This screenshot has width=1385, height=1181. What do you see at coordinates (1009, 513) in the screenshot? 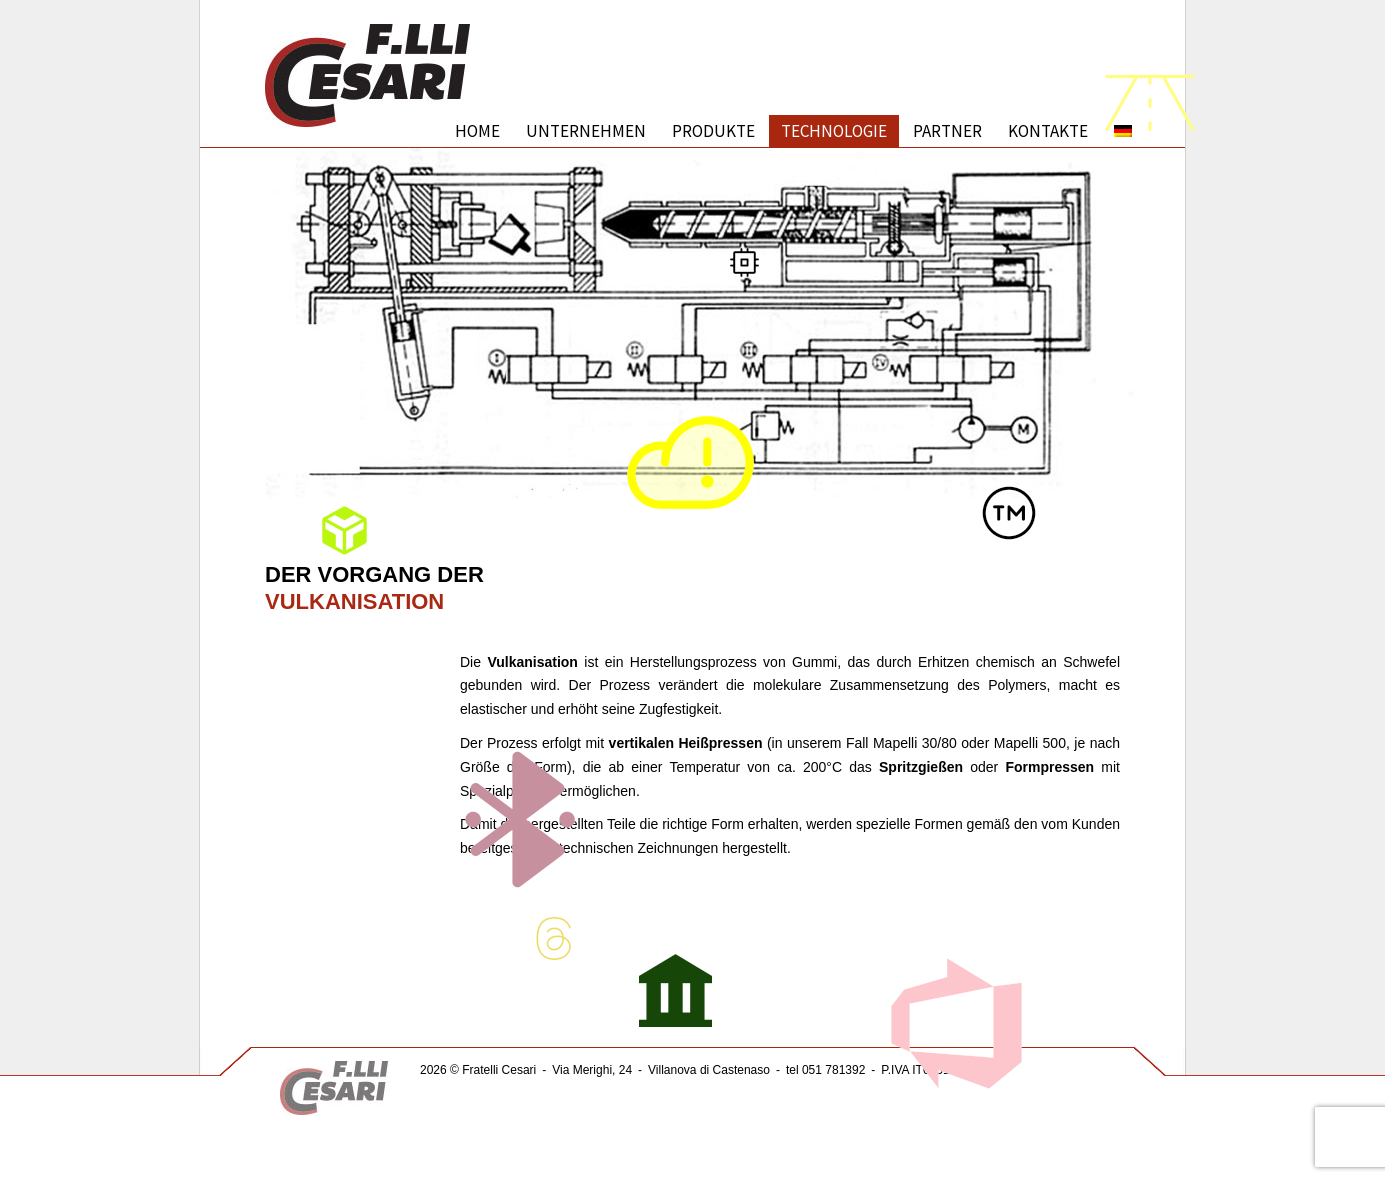
I see `indicates trademarked content or branding` at bounding box center [1009, 513].